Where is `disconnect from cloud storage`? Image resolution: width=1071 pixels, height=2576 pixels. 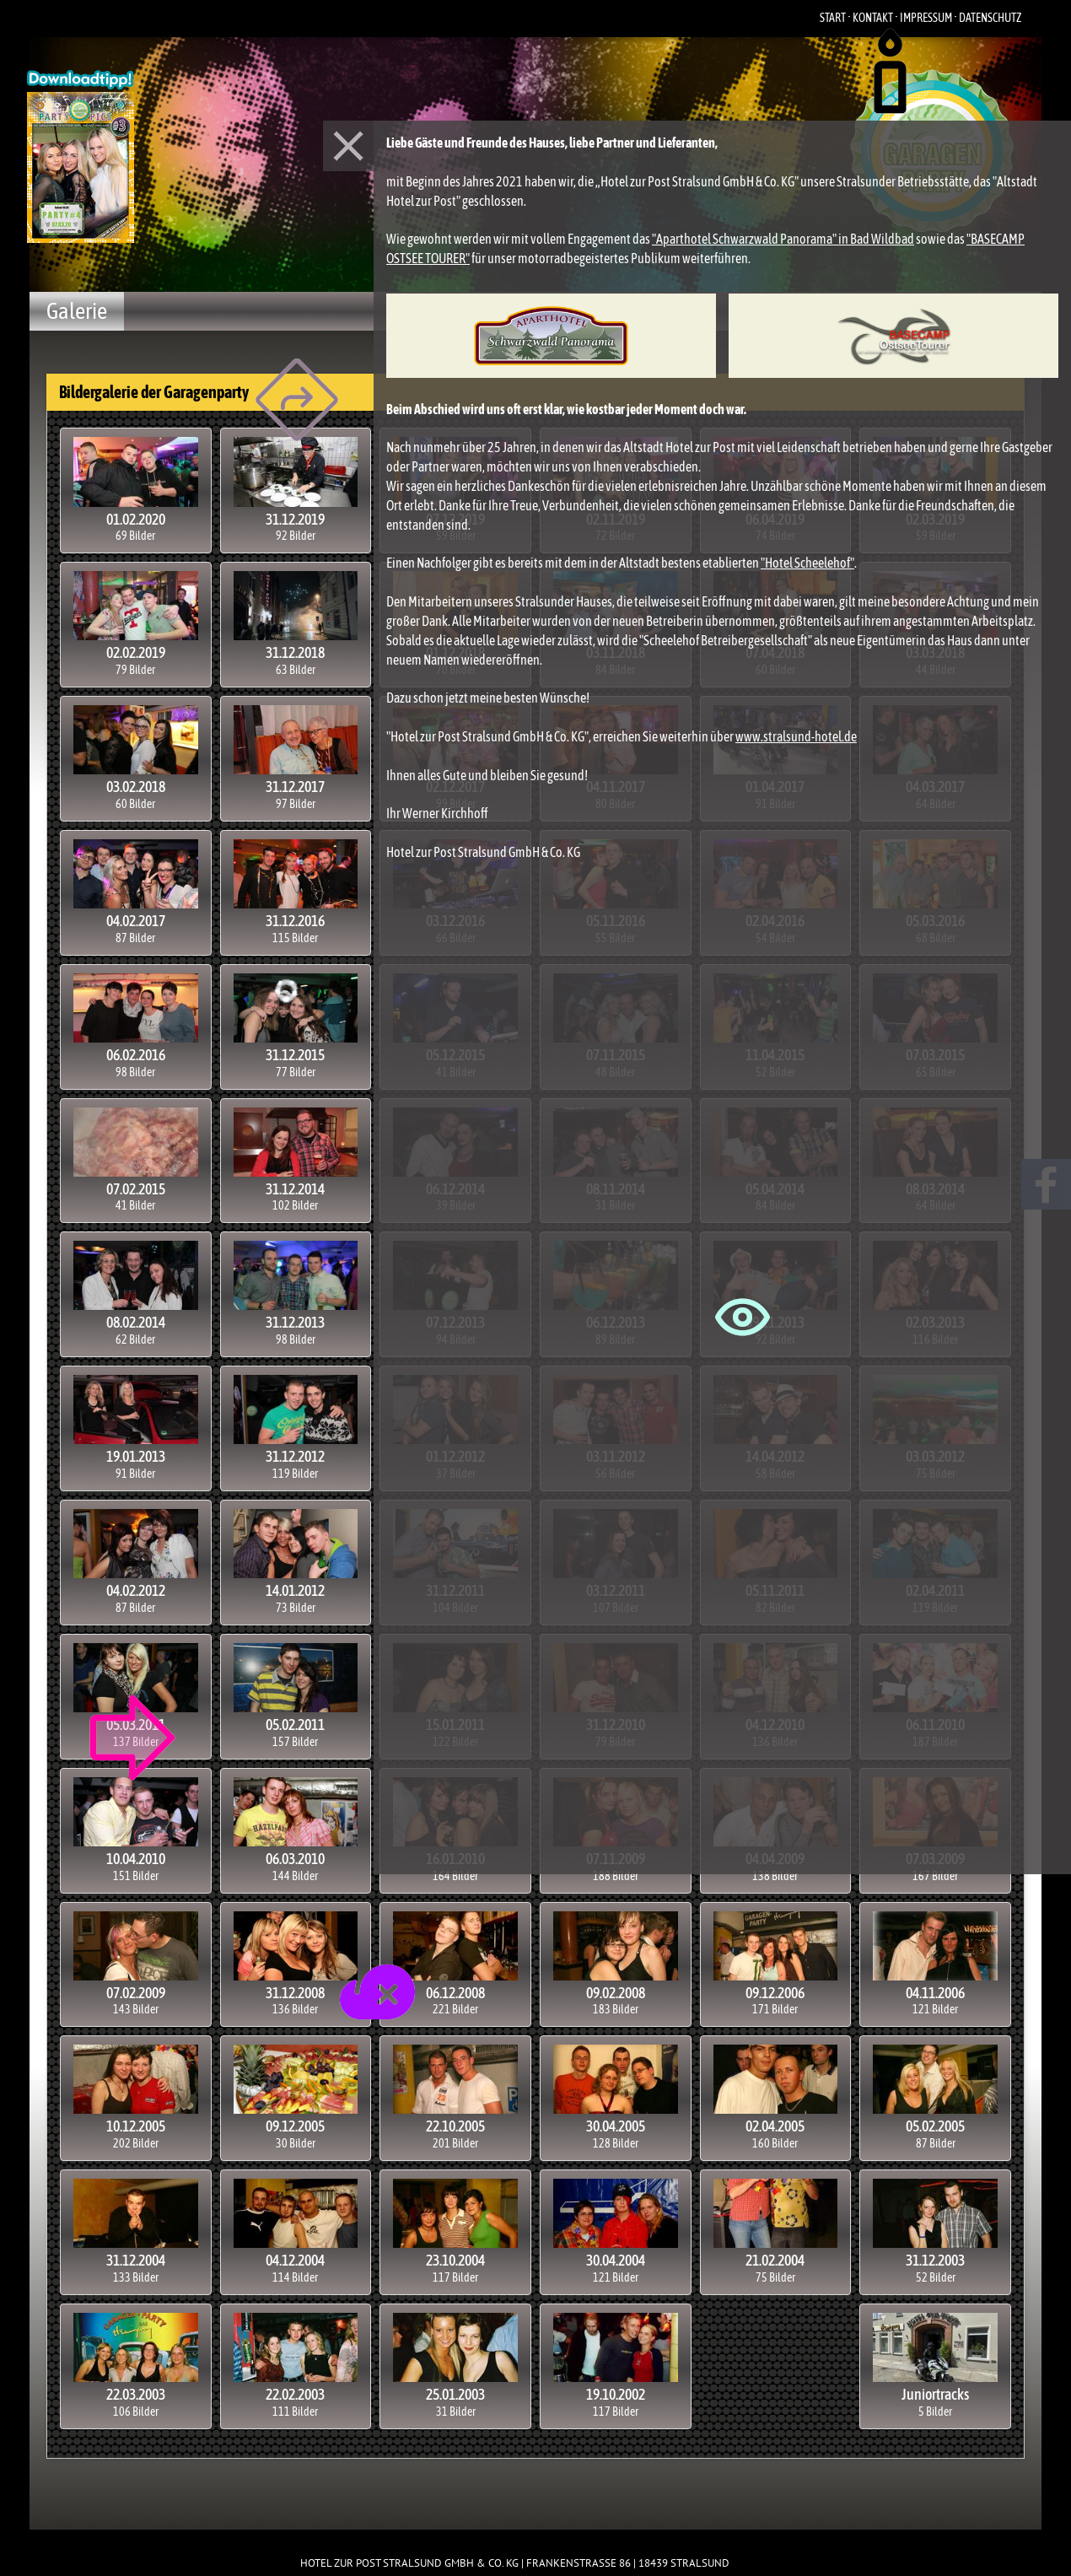 disconnect from cloud storage is located at coordinates (377, 1991).